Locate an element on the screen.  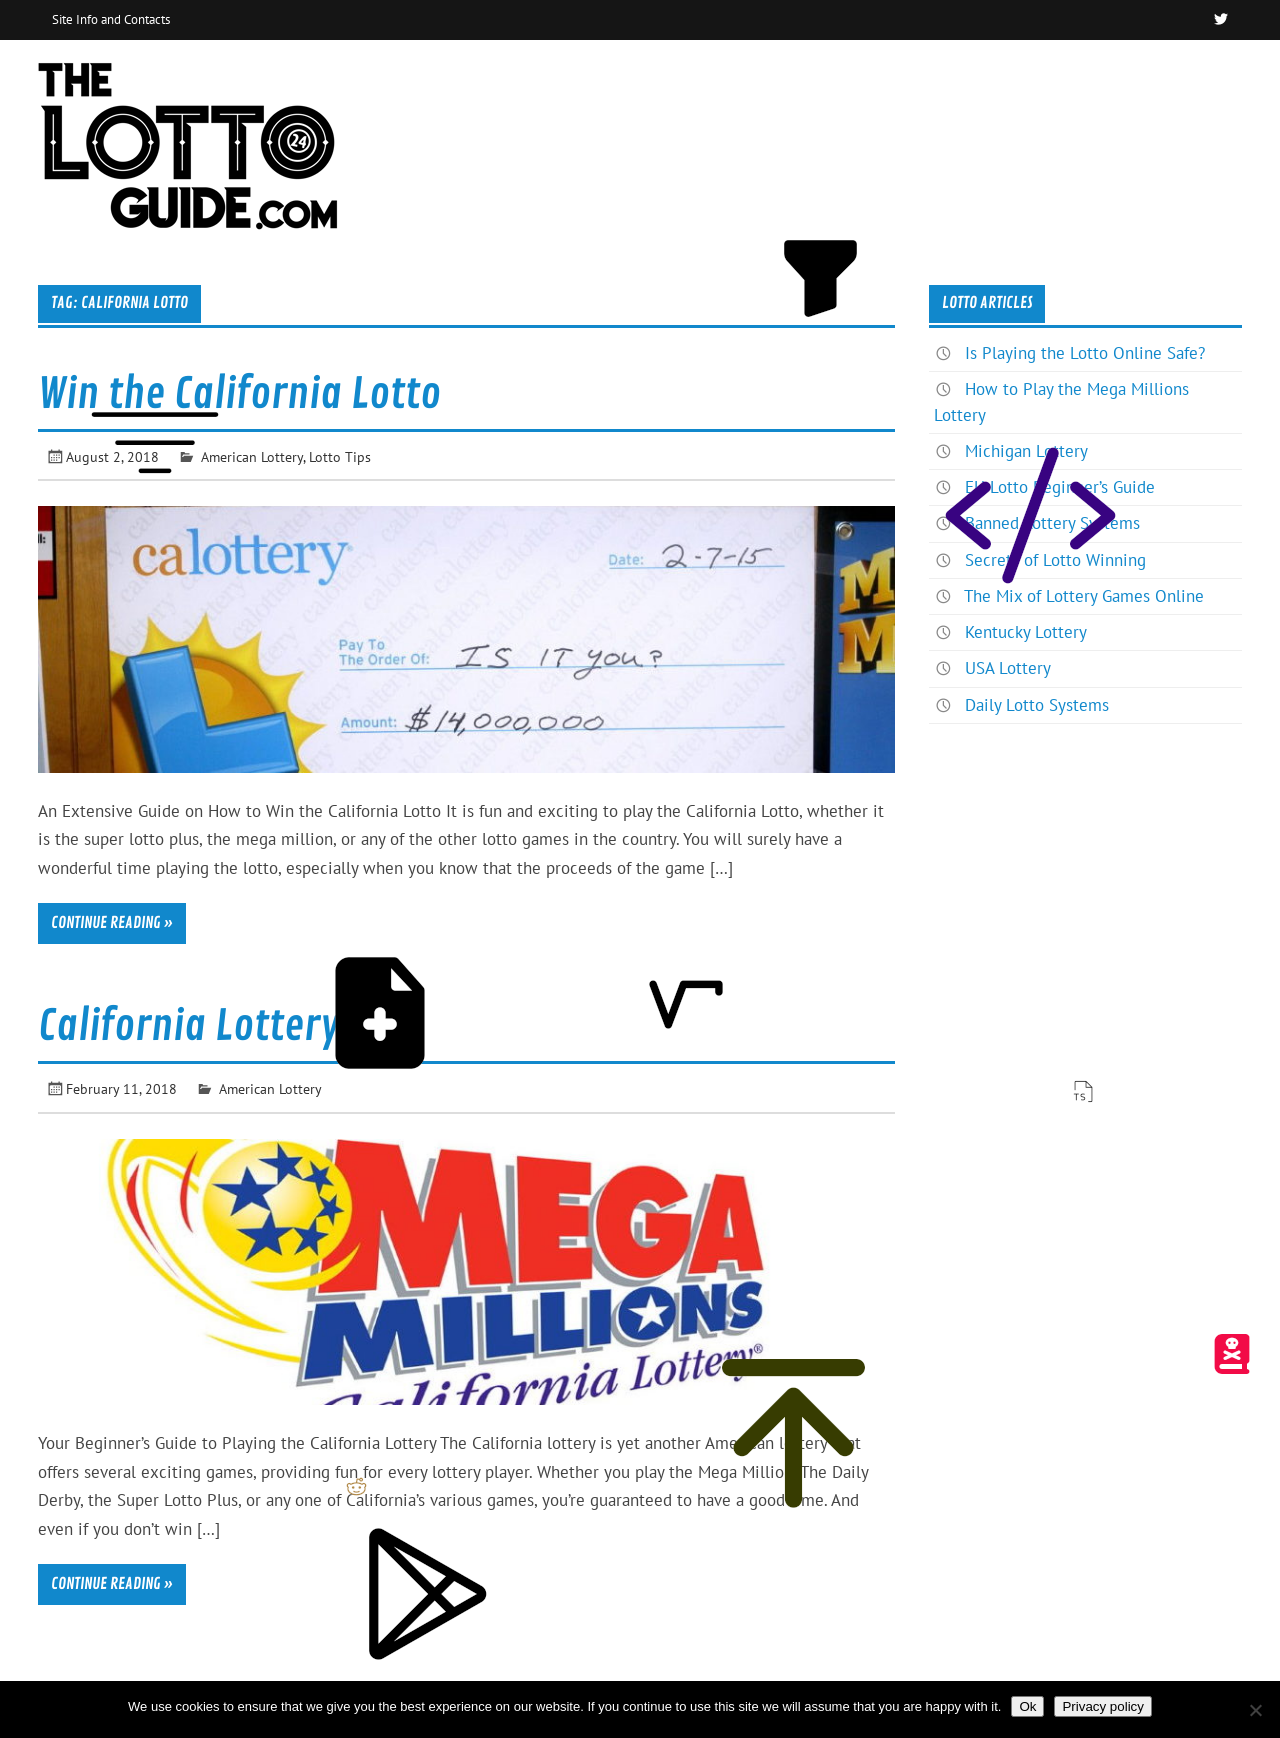
open the Reddit app is located at coordinates (356, 1487).